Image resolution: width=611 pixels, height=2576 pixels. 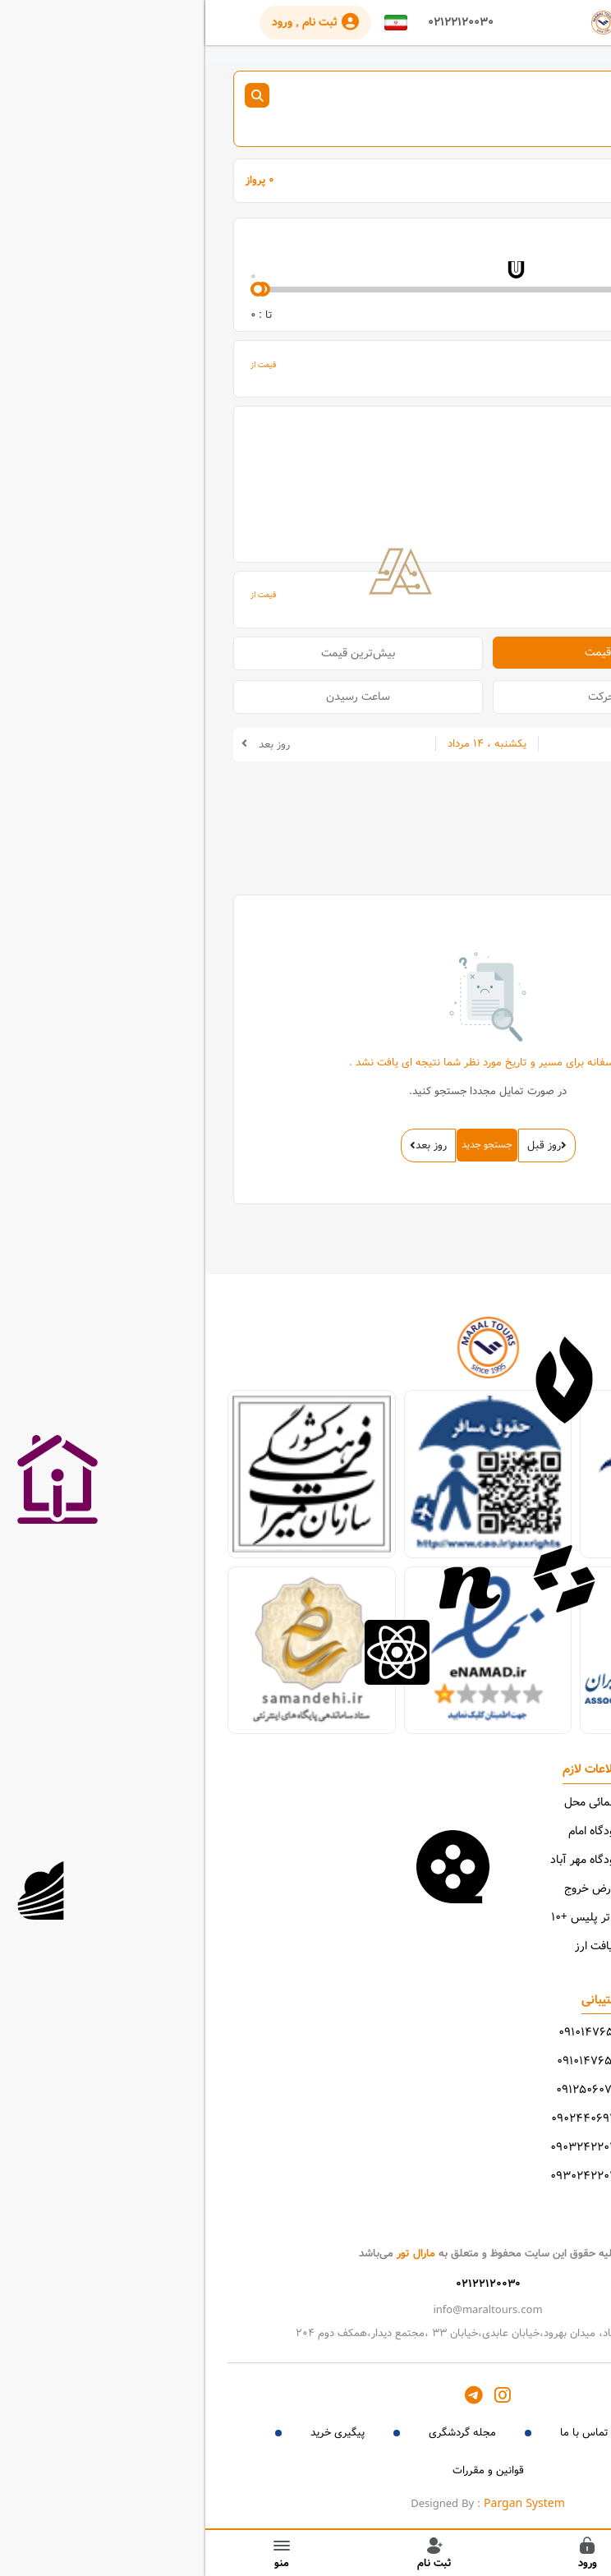 What do you see at coordinates (453, 1866) in the screenshot?
I see `browse movies or video content` at bounding box center [453, 1866].